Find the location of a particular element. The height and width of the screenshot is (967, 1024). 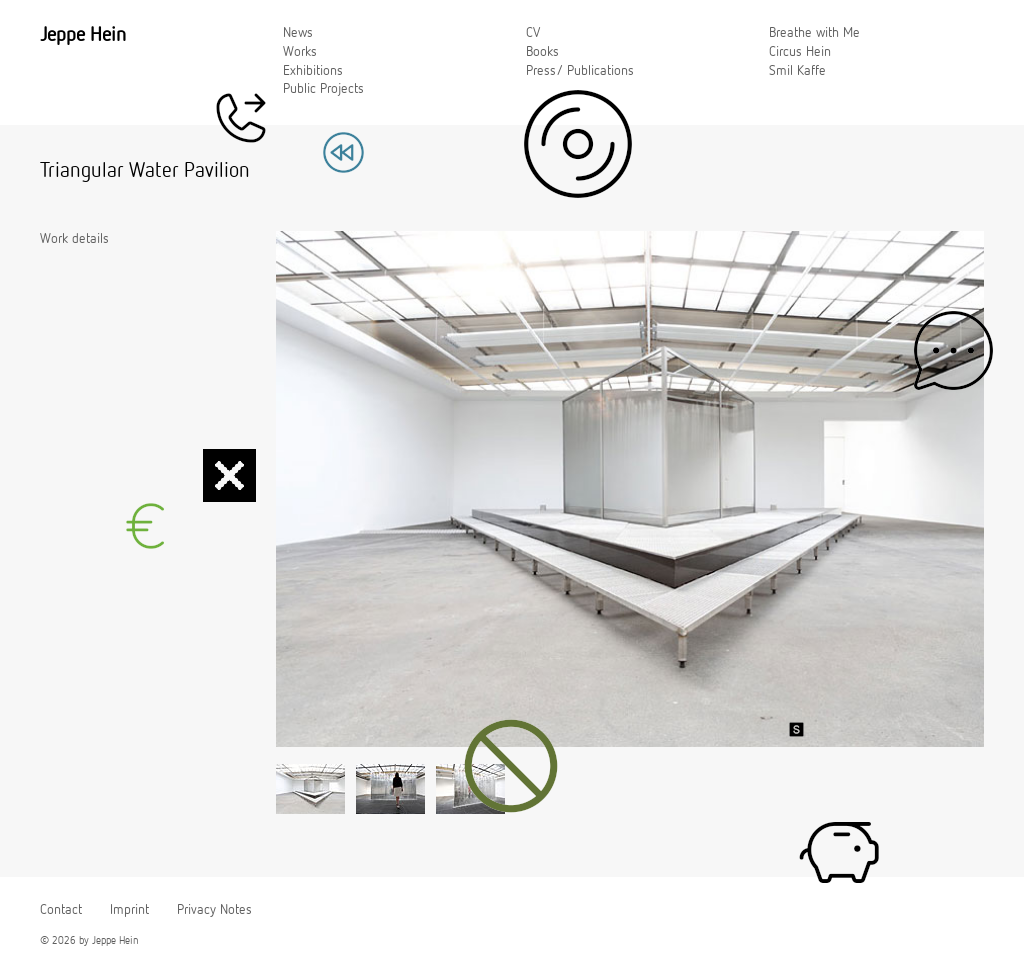

close or dismiss a dialog is located at coordinates (229, 475).